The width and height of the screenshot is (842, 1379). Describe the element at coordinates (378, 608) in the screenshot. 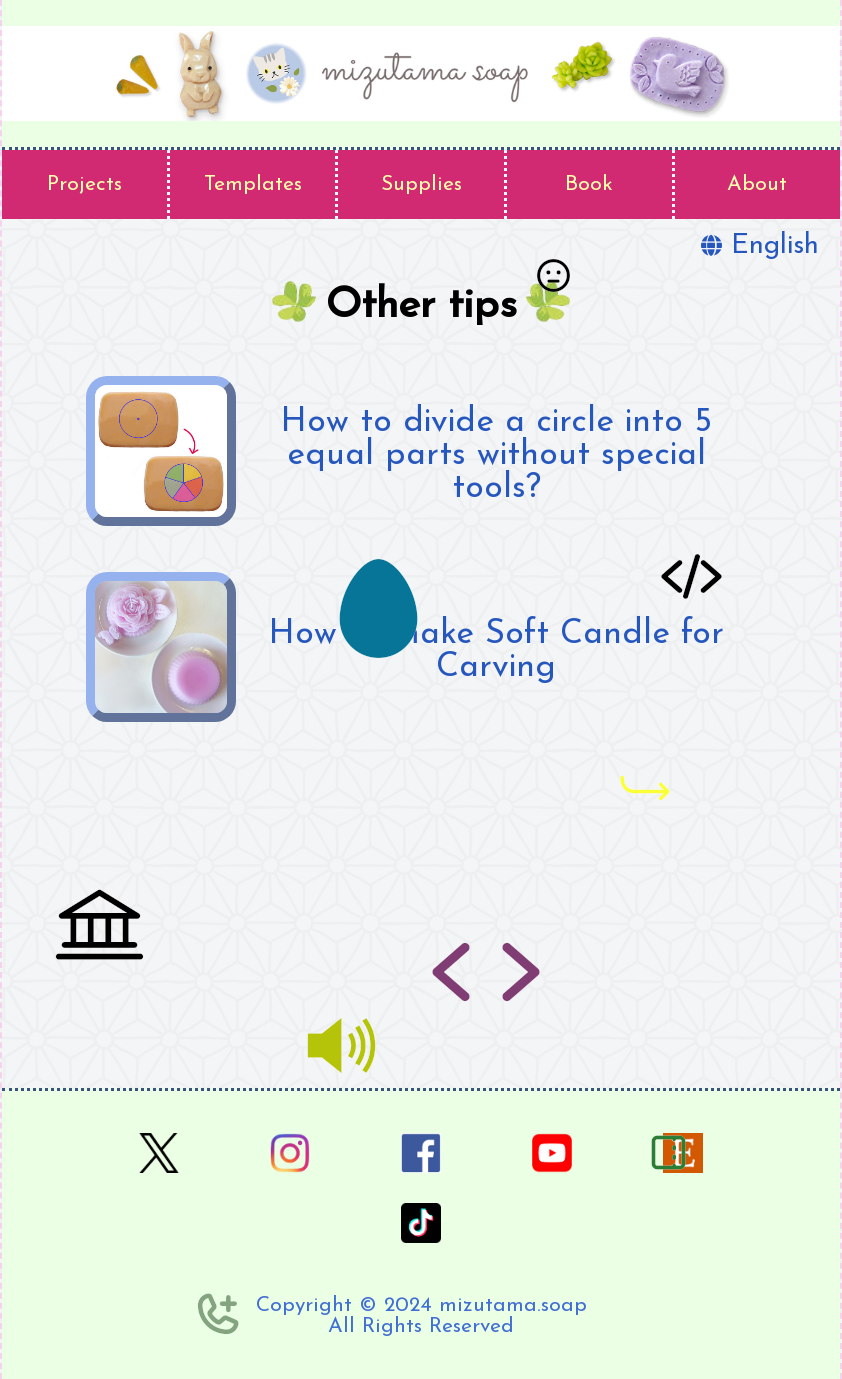

I see `indicates breakfast or food-related content` at that location.